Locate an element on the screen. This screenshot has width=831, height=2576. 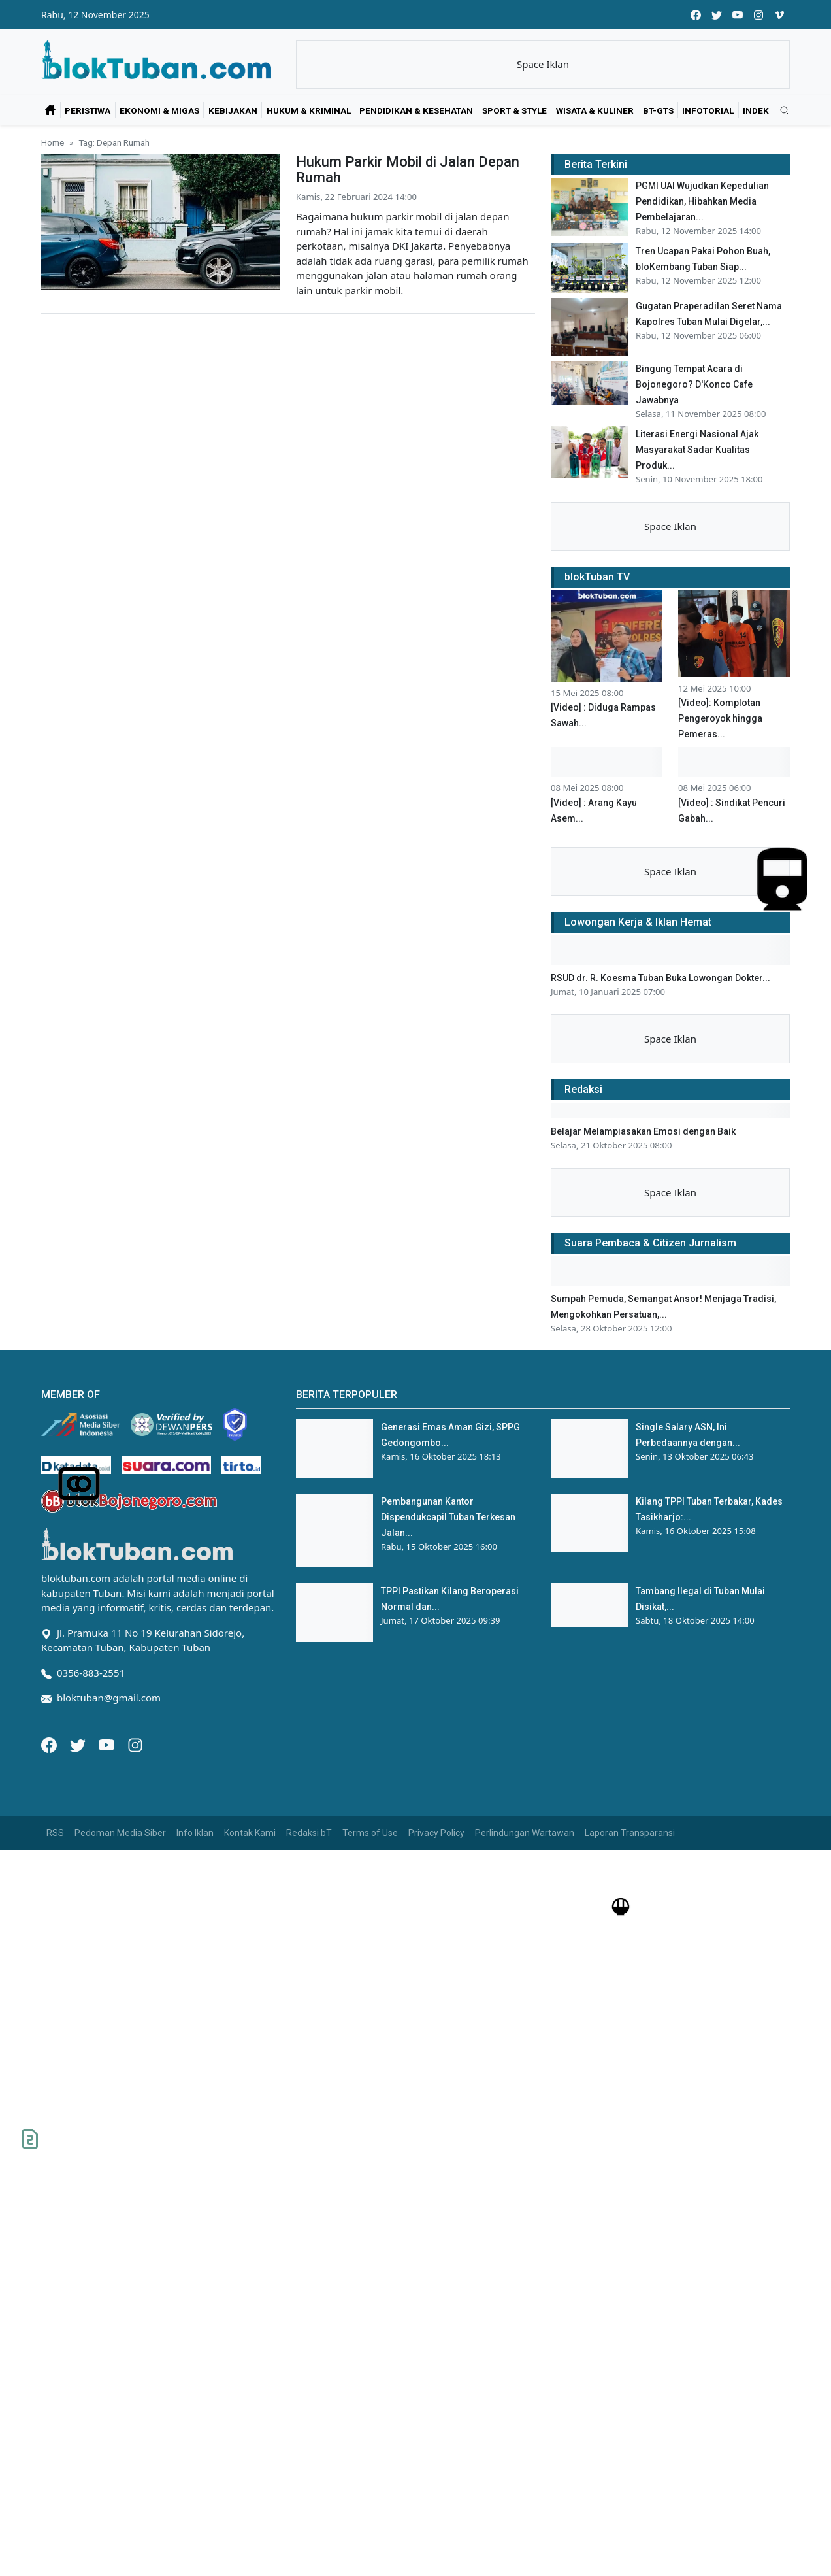
indicates secondary SIM card slot is located at coordinates (30, 2139).